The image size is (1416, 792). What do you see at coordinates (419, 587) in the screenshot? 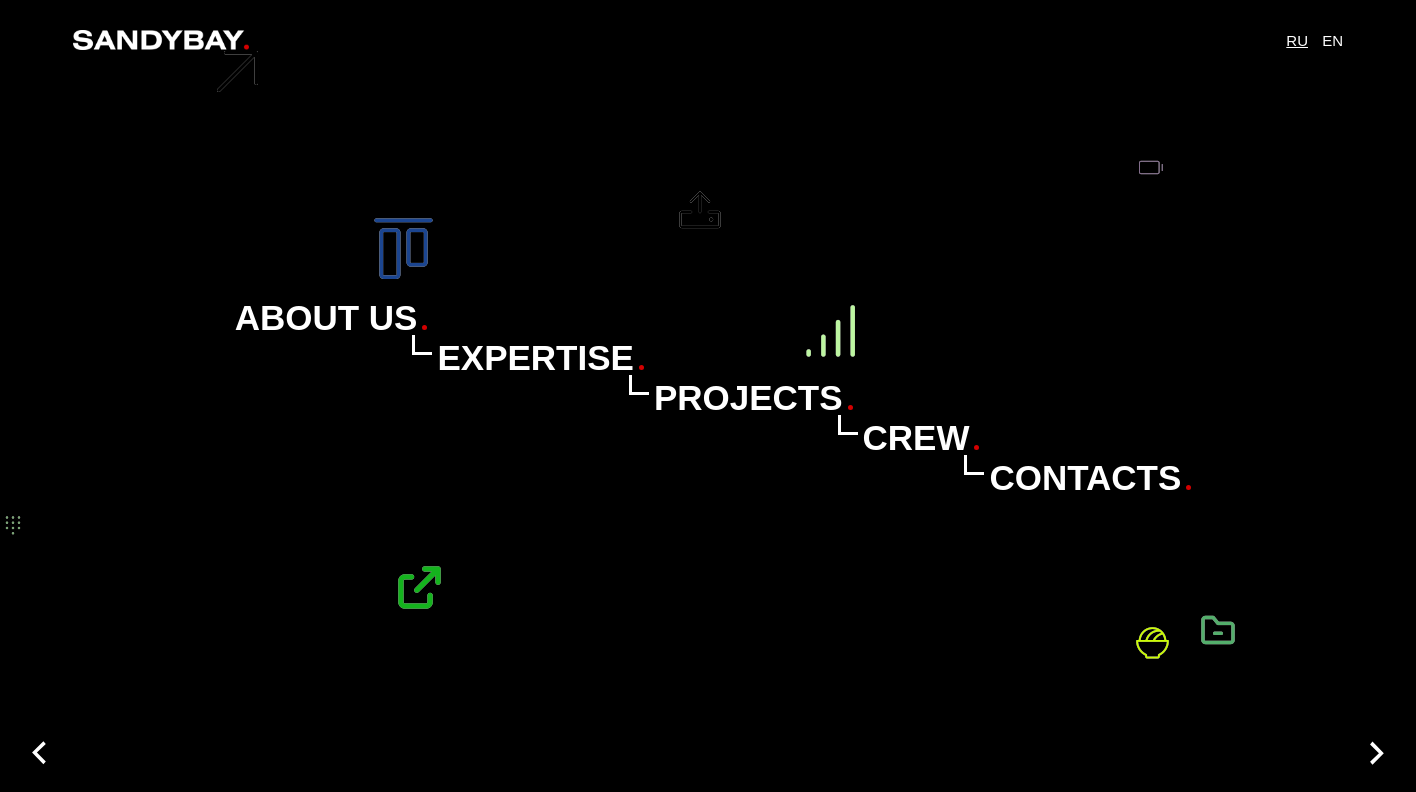
I see `open link in a new tab or window` at bounding box center [419, 587].